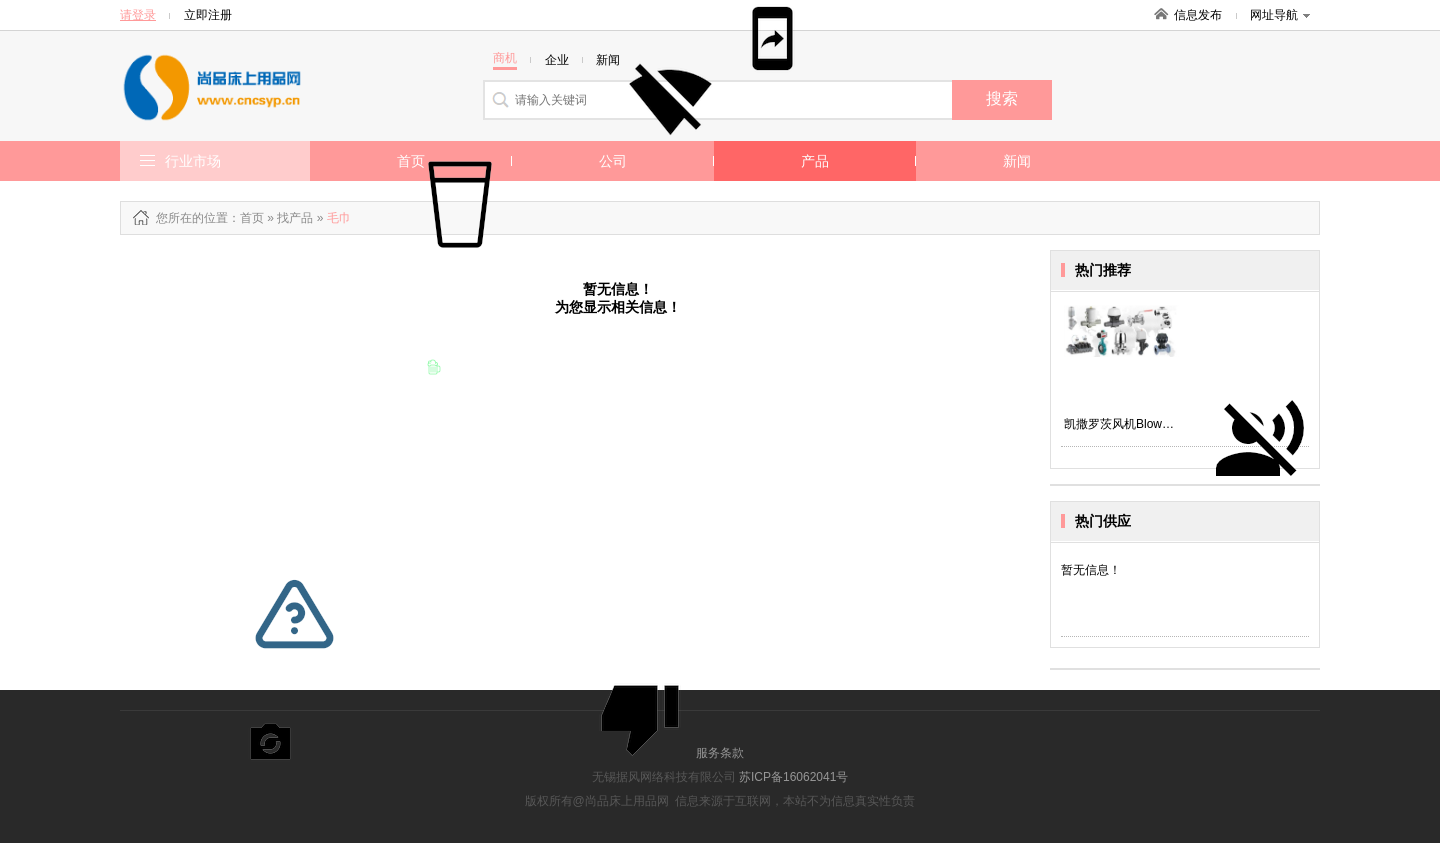  What do you see at coordinates (294, 616) in the screenshot?
I see `access help or support for a warning condition` at bounding box center [294, 616].